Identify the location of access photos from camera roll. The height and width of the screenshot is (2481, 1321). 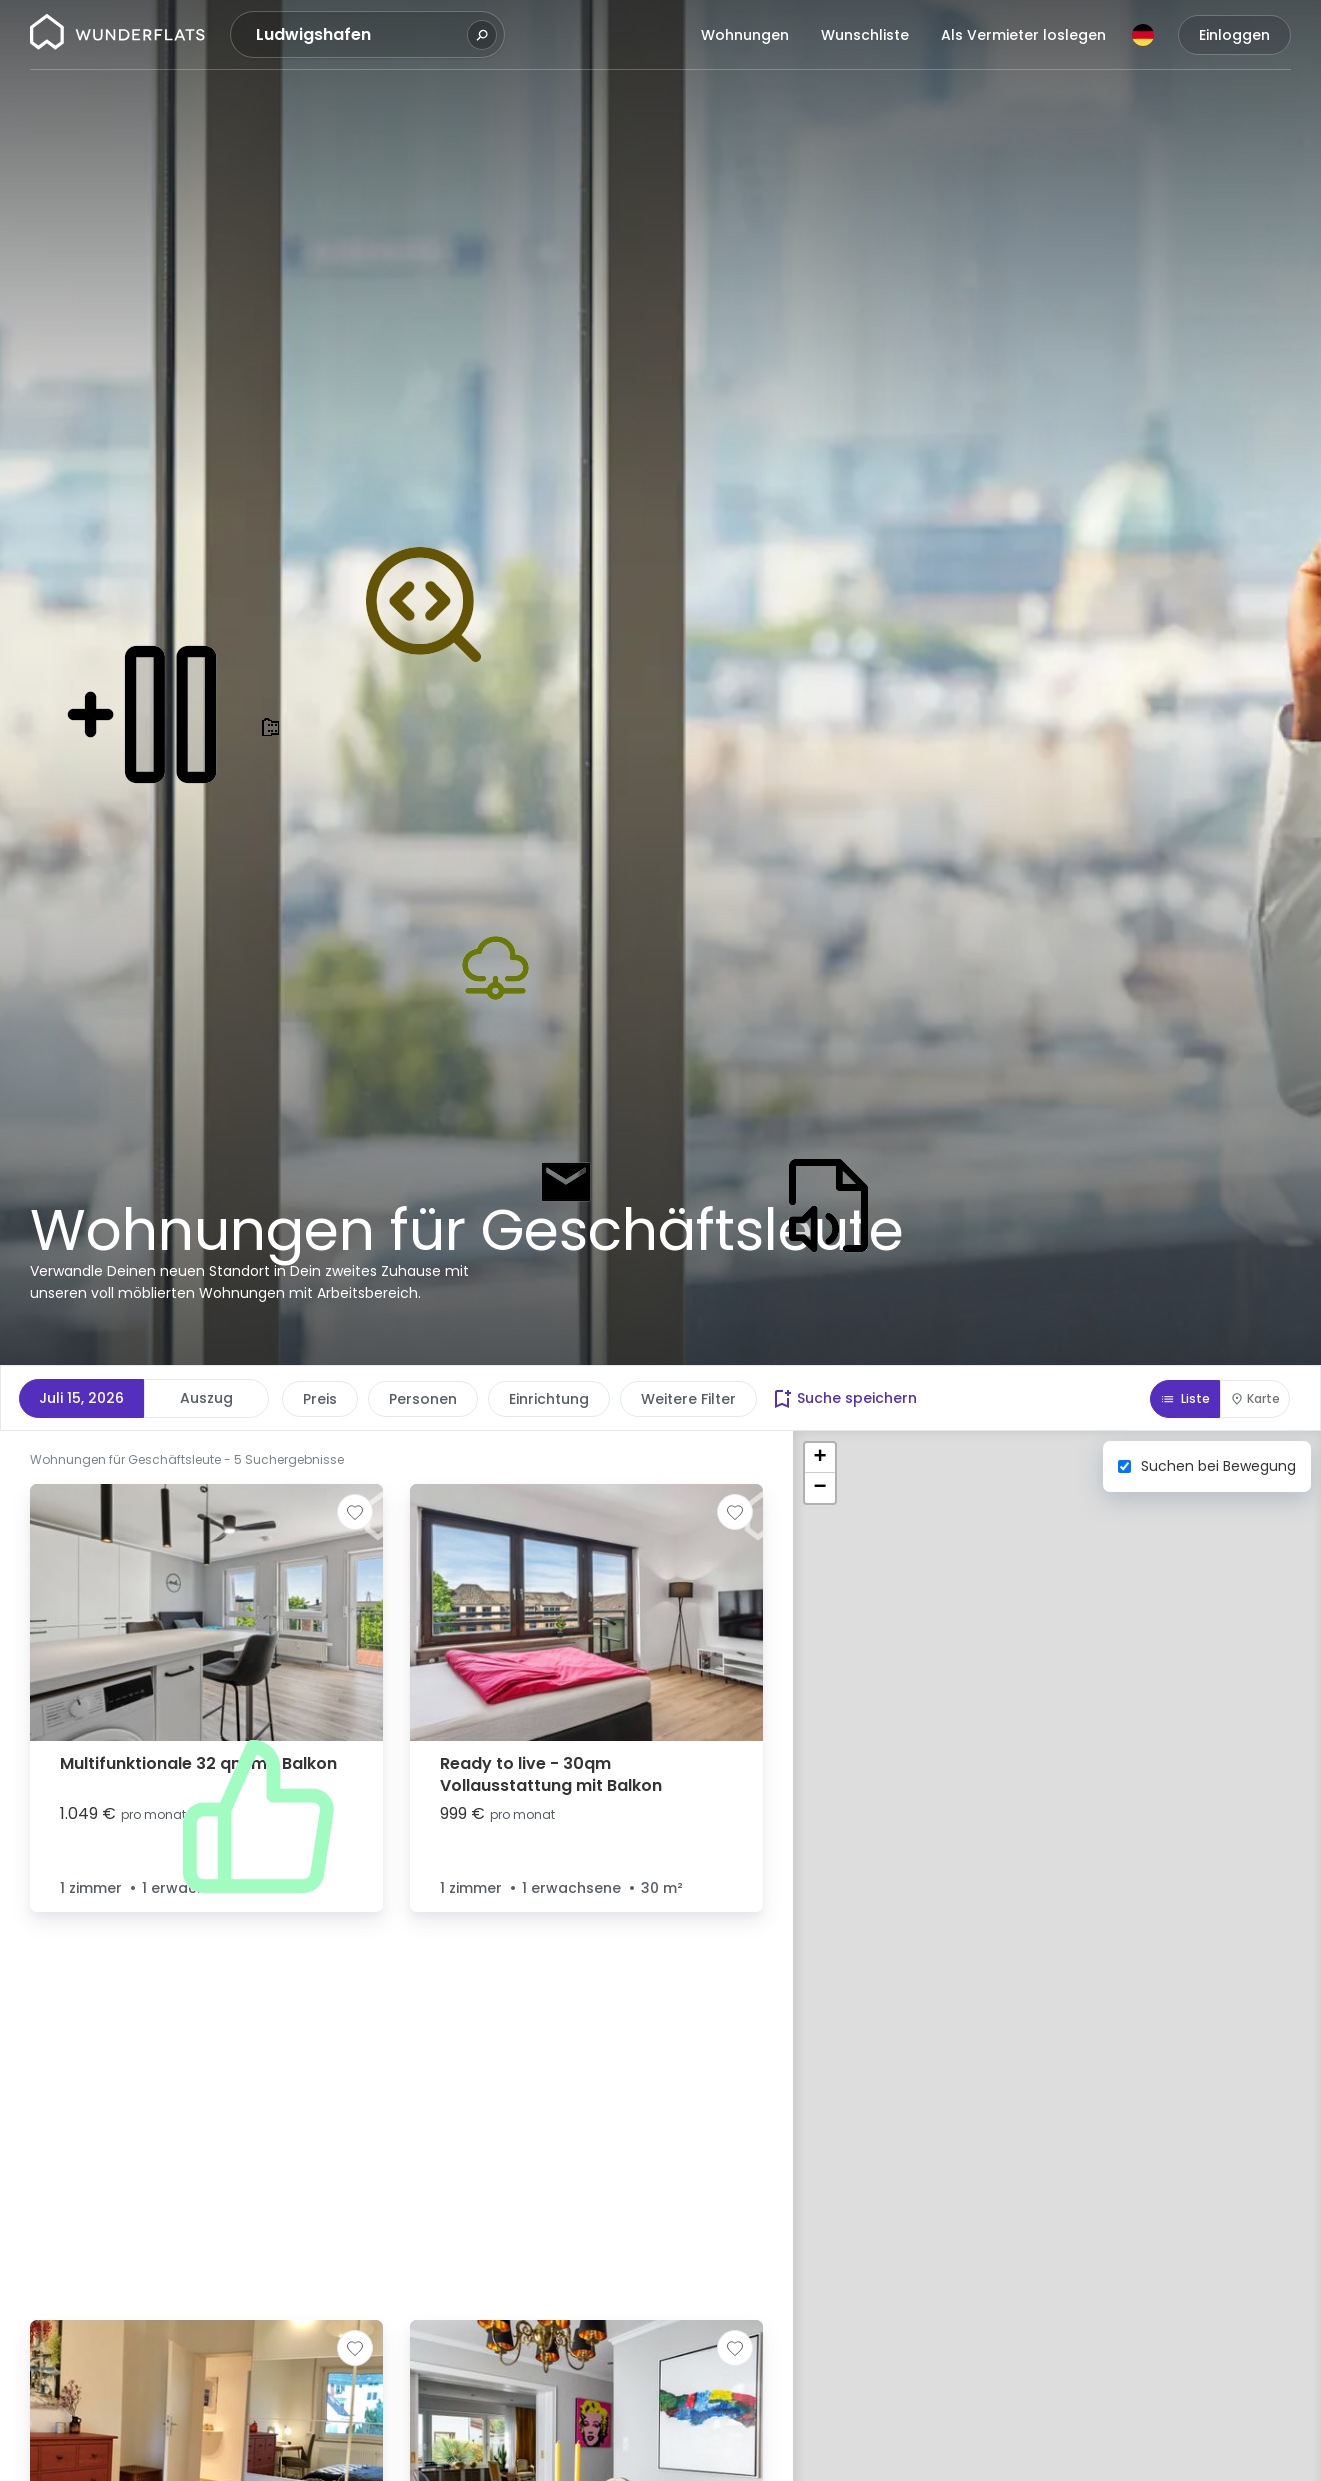
(270, 727).